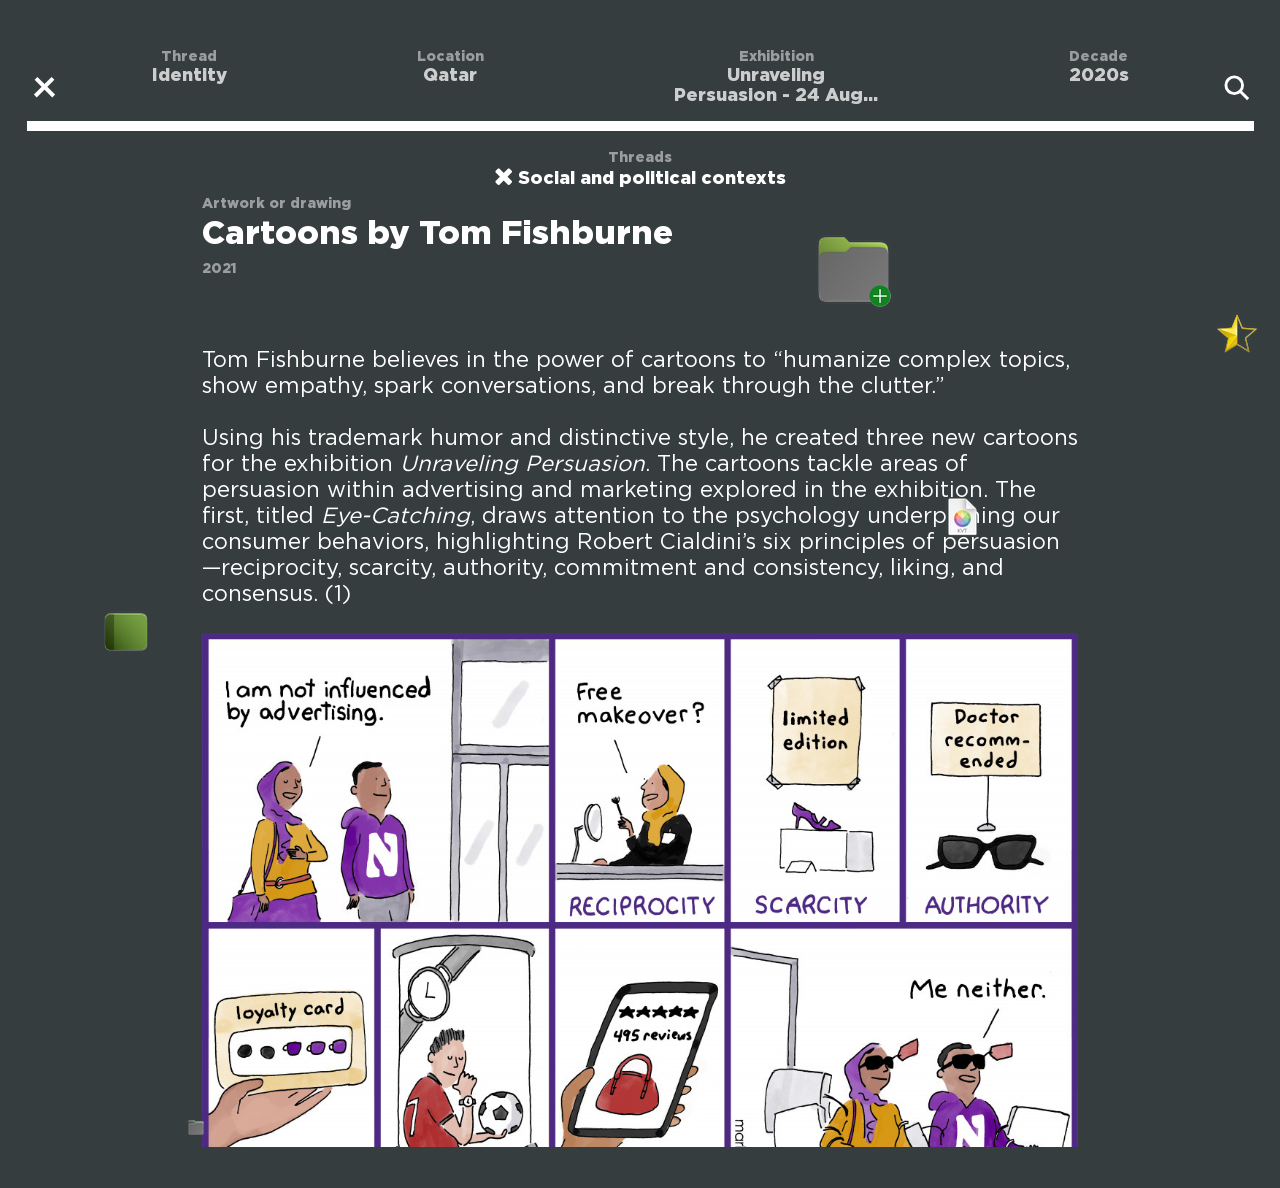 The height and width of the screenshot is (1188, 1280). I want to click on indicates a partial or half rating, so click(1237, 335).